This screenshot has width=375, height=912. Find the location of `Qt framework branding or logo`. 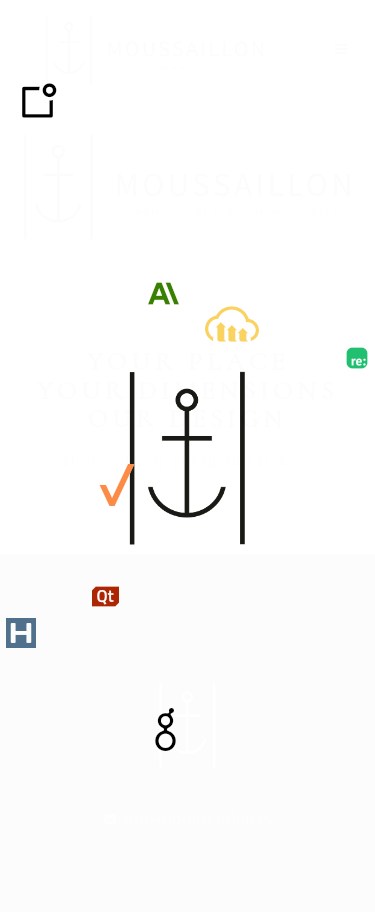

Qt framework branding or logo is located at coordinates (105, 596).